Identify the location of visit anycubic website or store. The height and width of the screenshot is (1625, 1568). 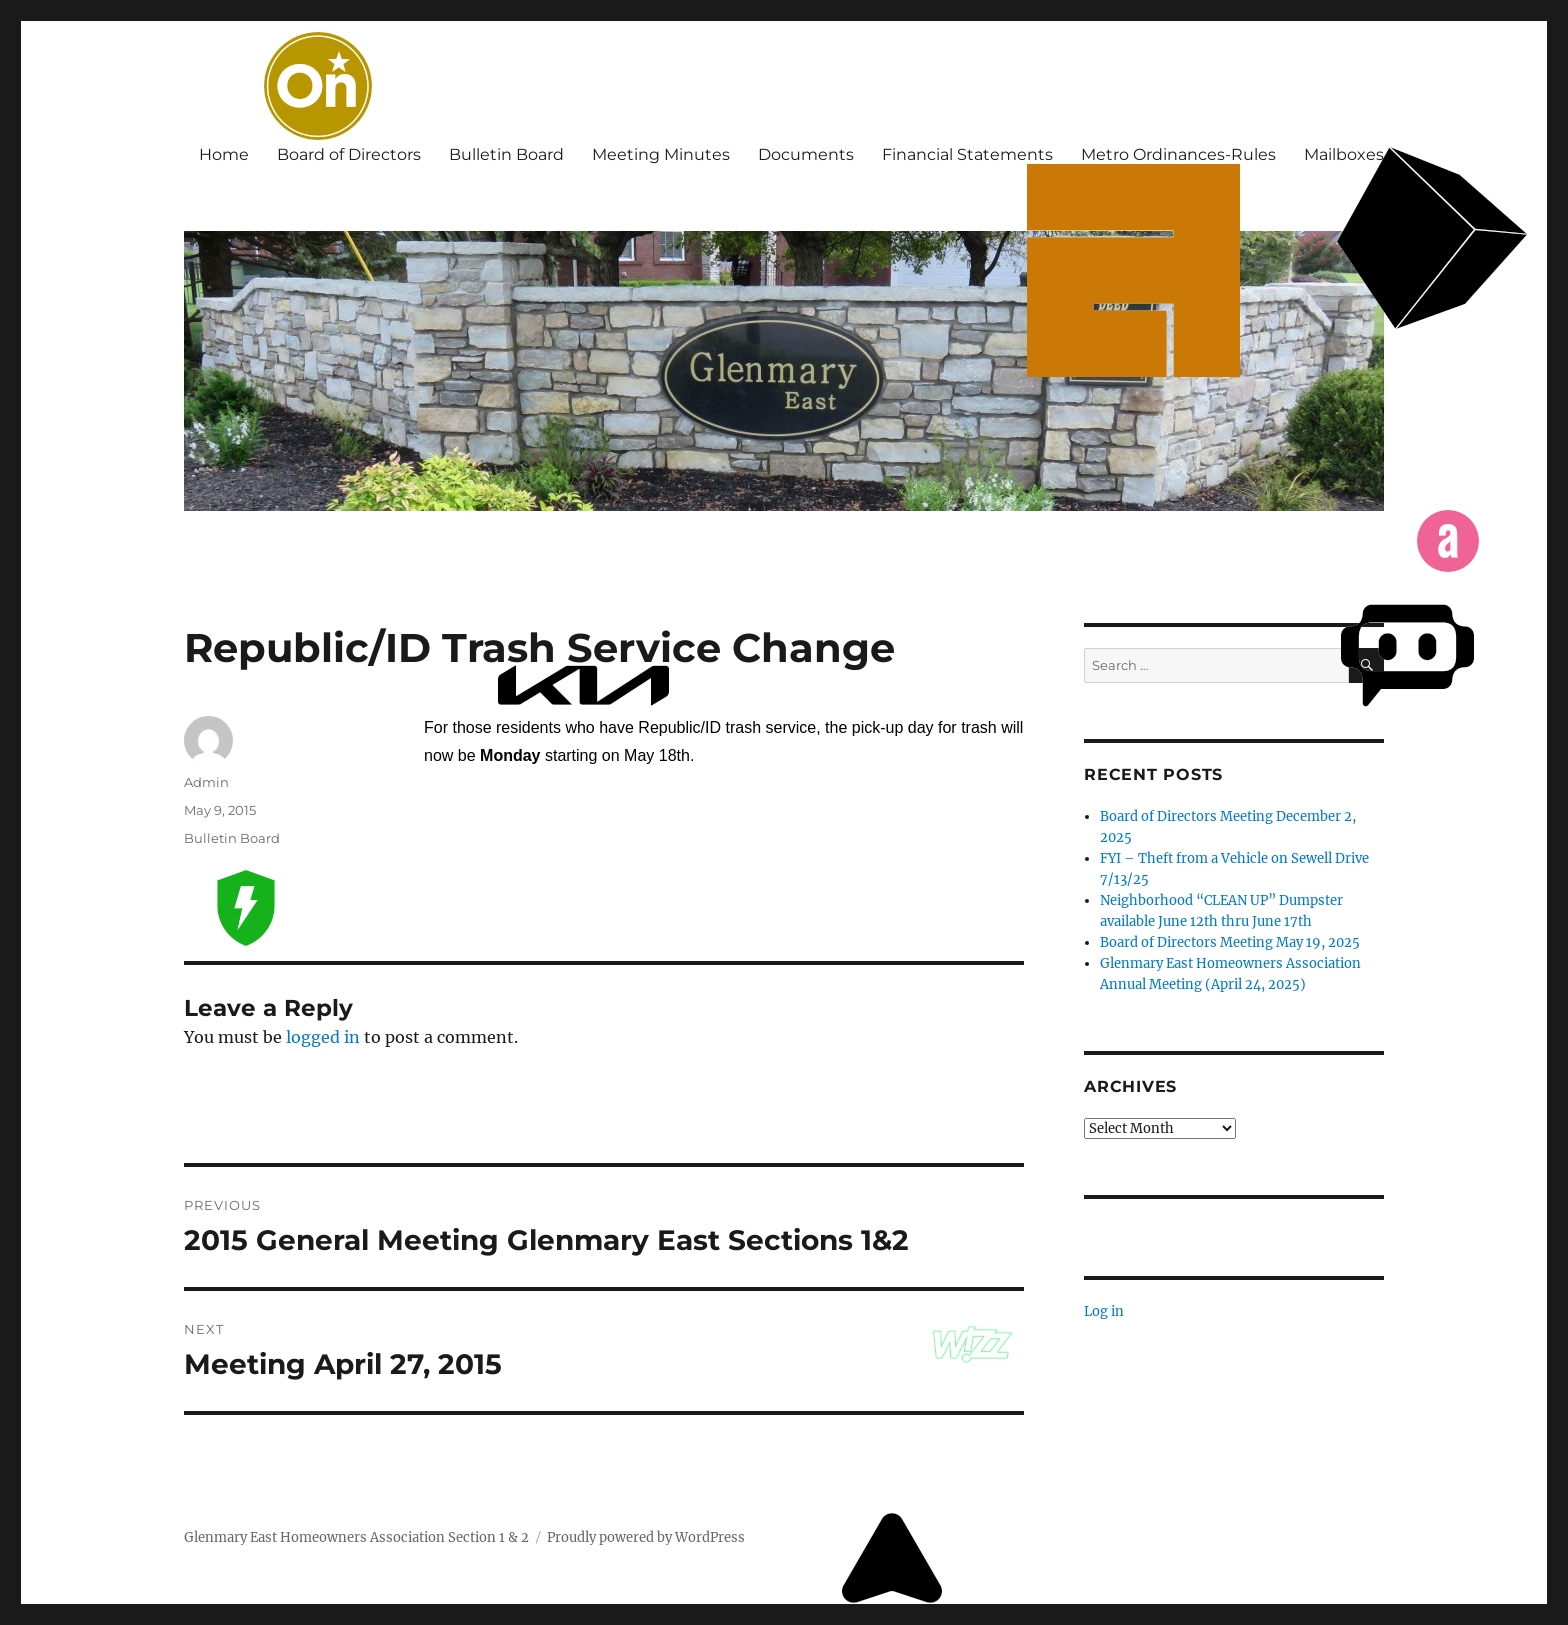
(1432, 238).